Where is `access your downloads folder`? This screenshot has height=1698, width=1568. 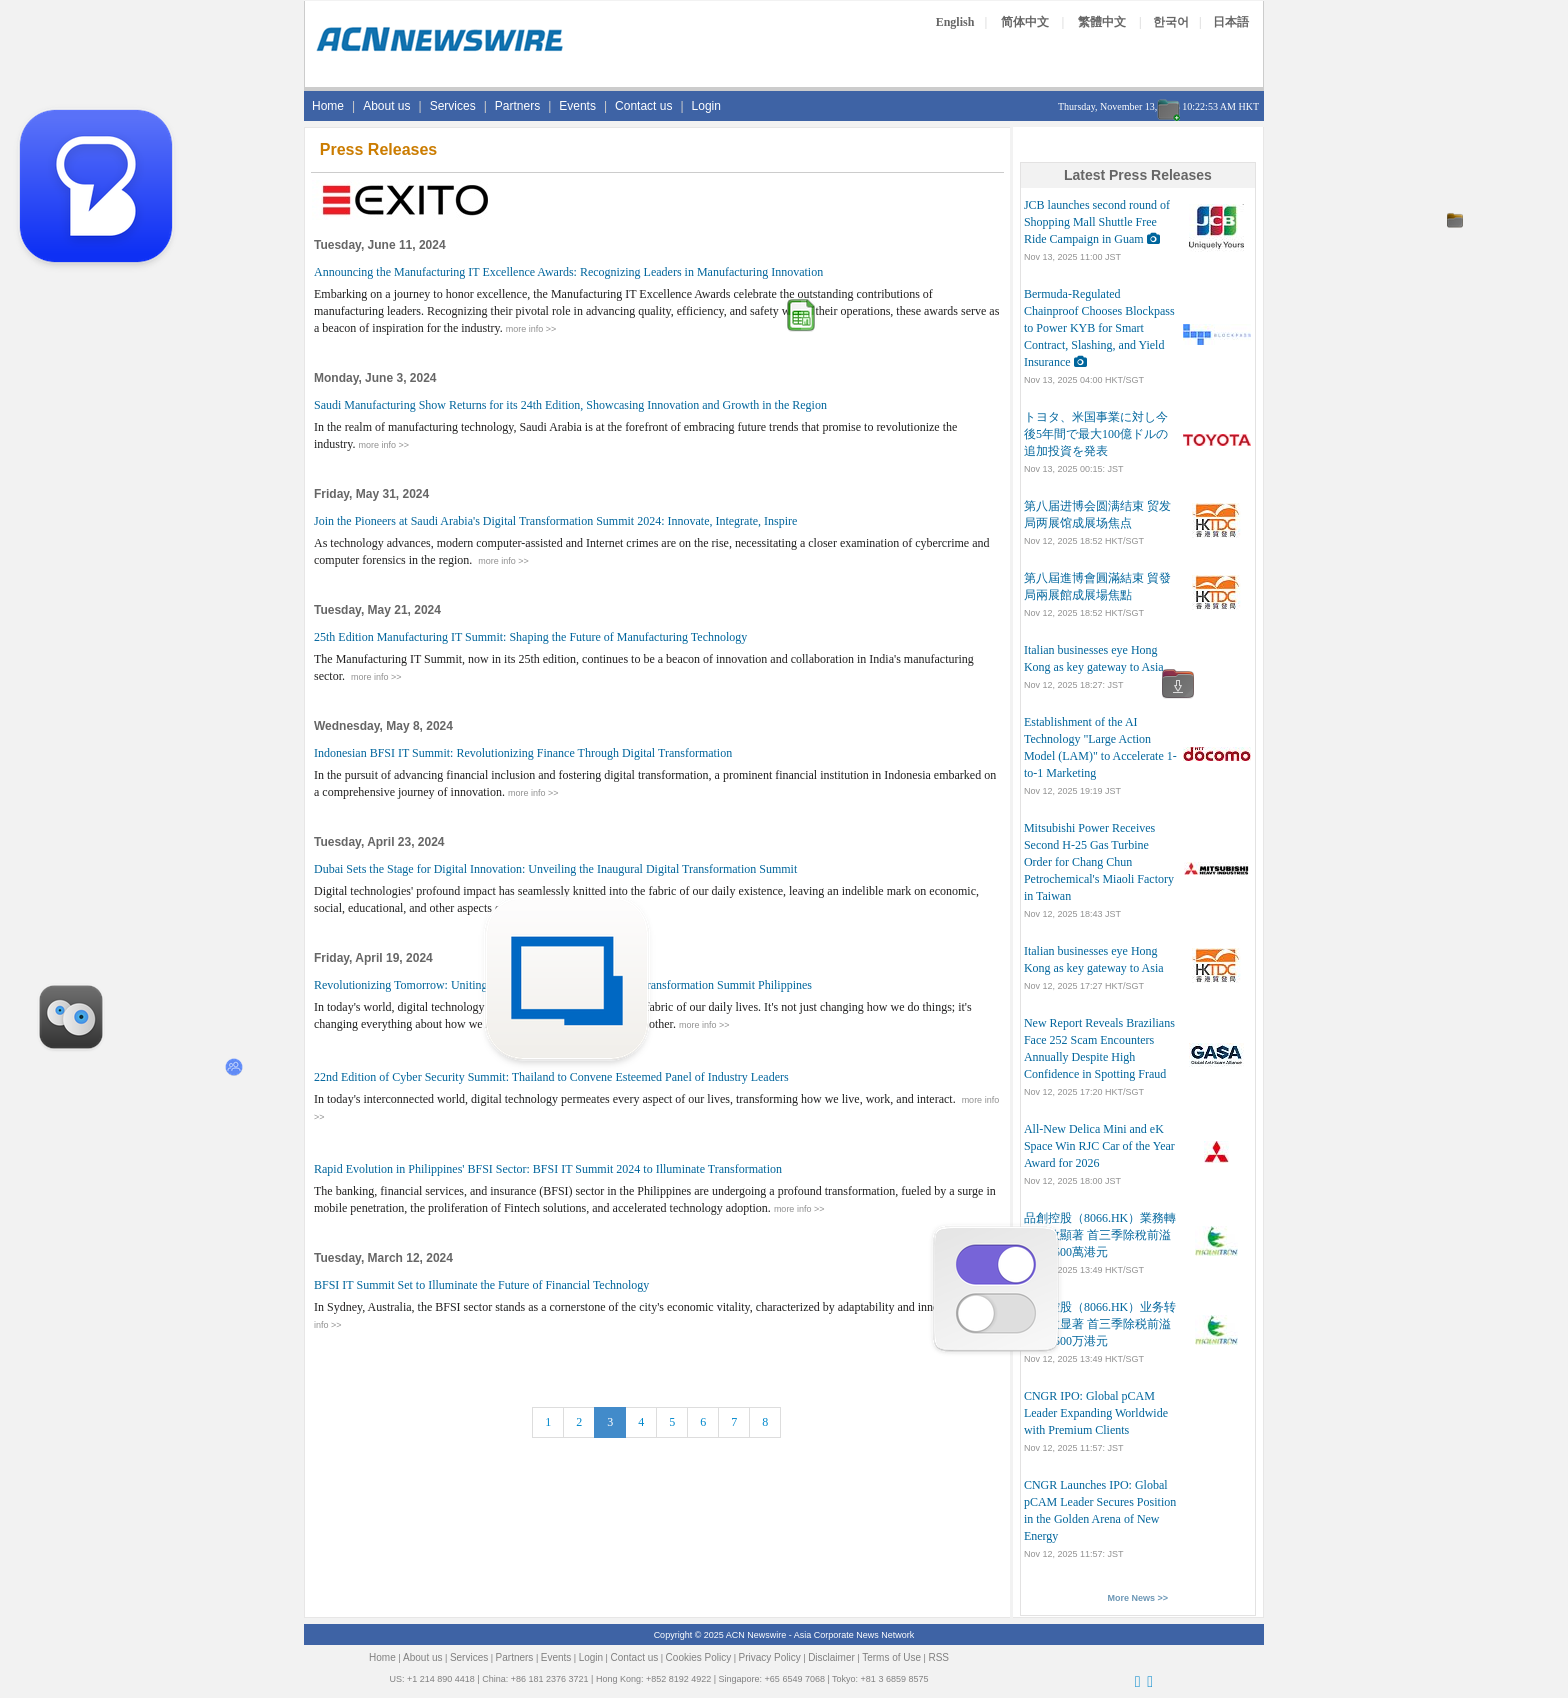 access your downloads folder is located at coordinates (1178, 683).